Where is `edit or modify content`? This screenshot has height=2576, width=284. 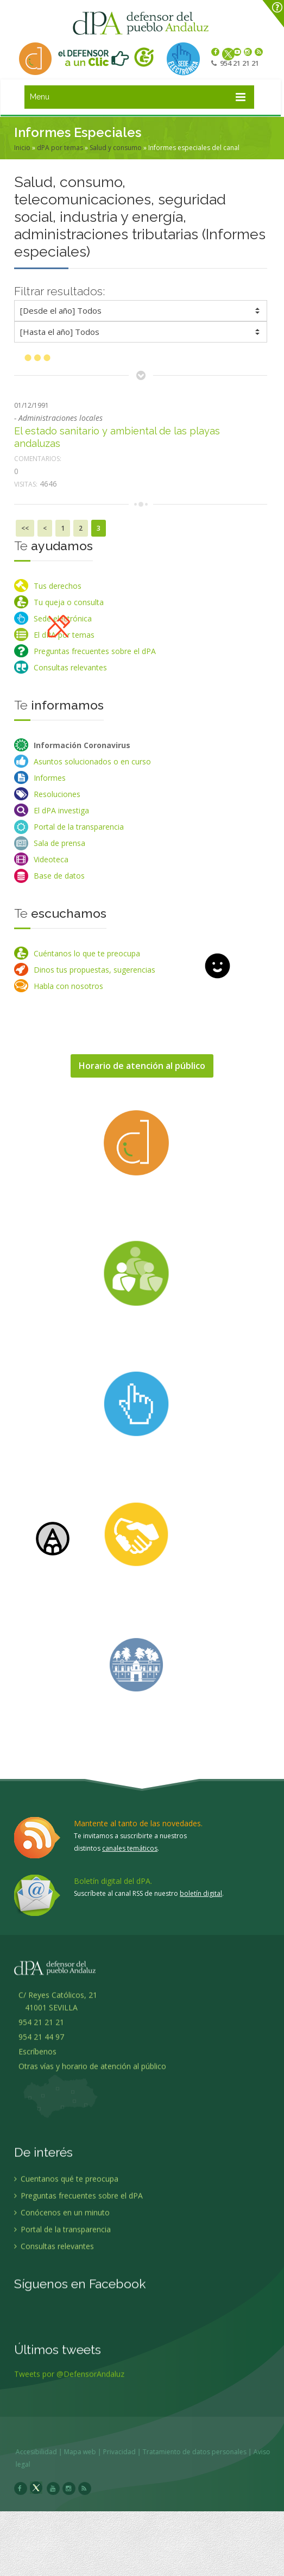 edit or modify content is located at coordinates (53, 1539).